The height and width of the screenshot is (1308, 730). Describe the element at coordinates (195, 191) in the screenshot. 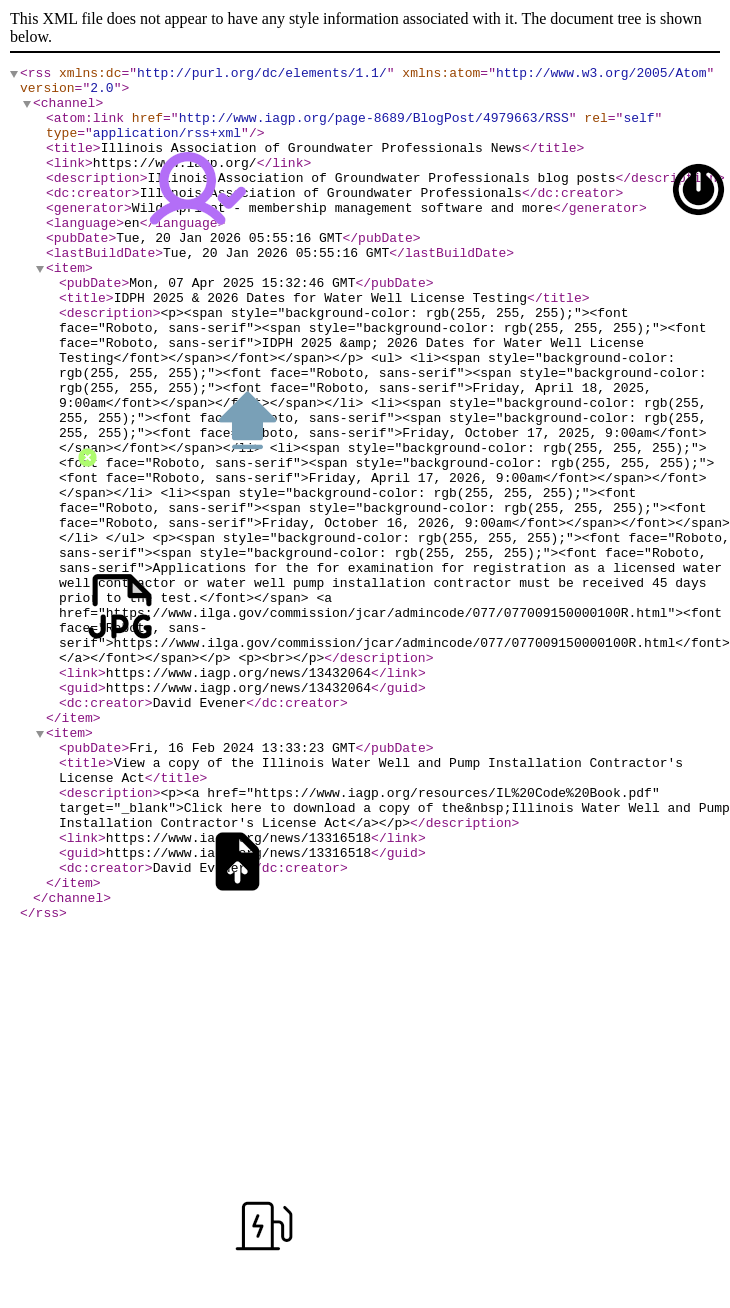

I see `user verified or approved` at that location.